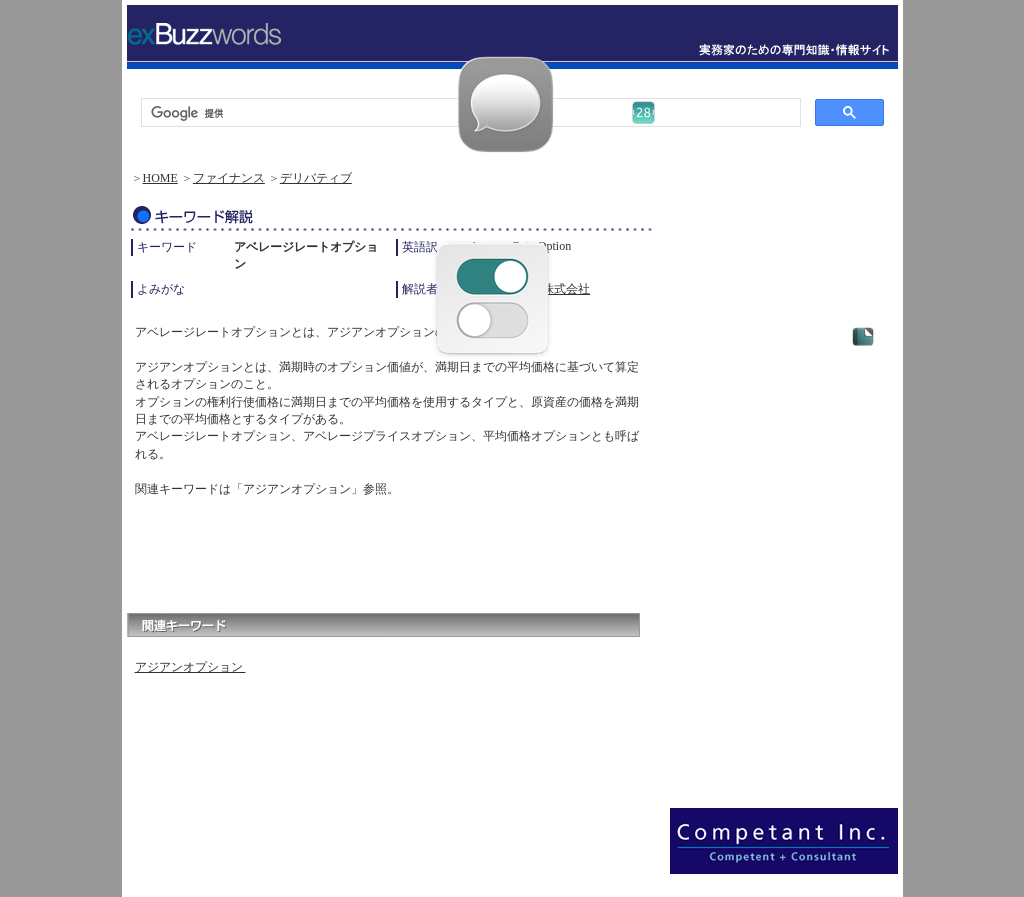  I want to click on open the messages app, so click(505, 104).